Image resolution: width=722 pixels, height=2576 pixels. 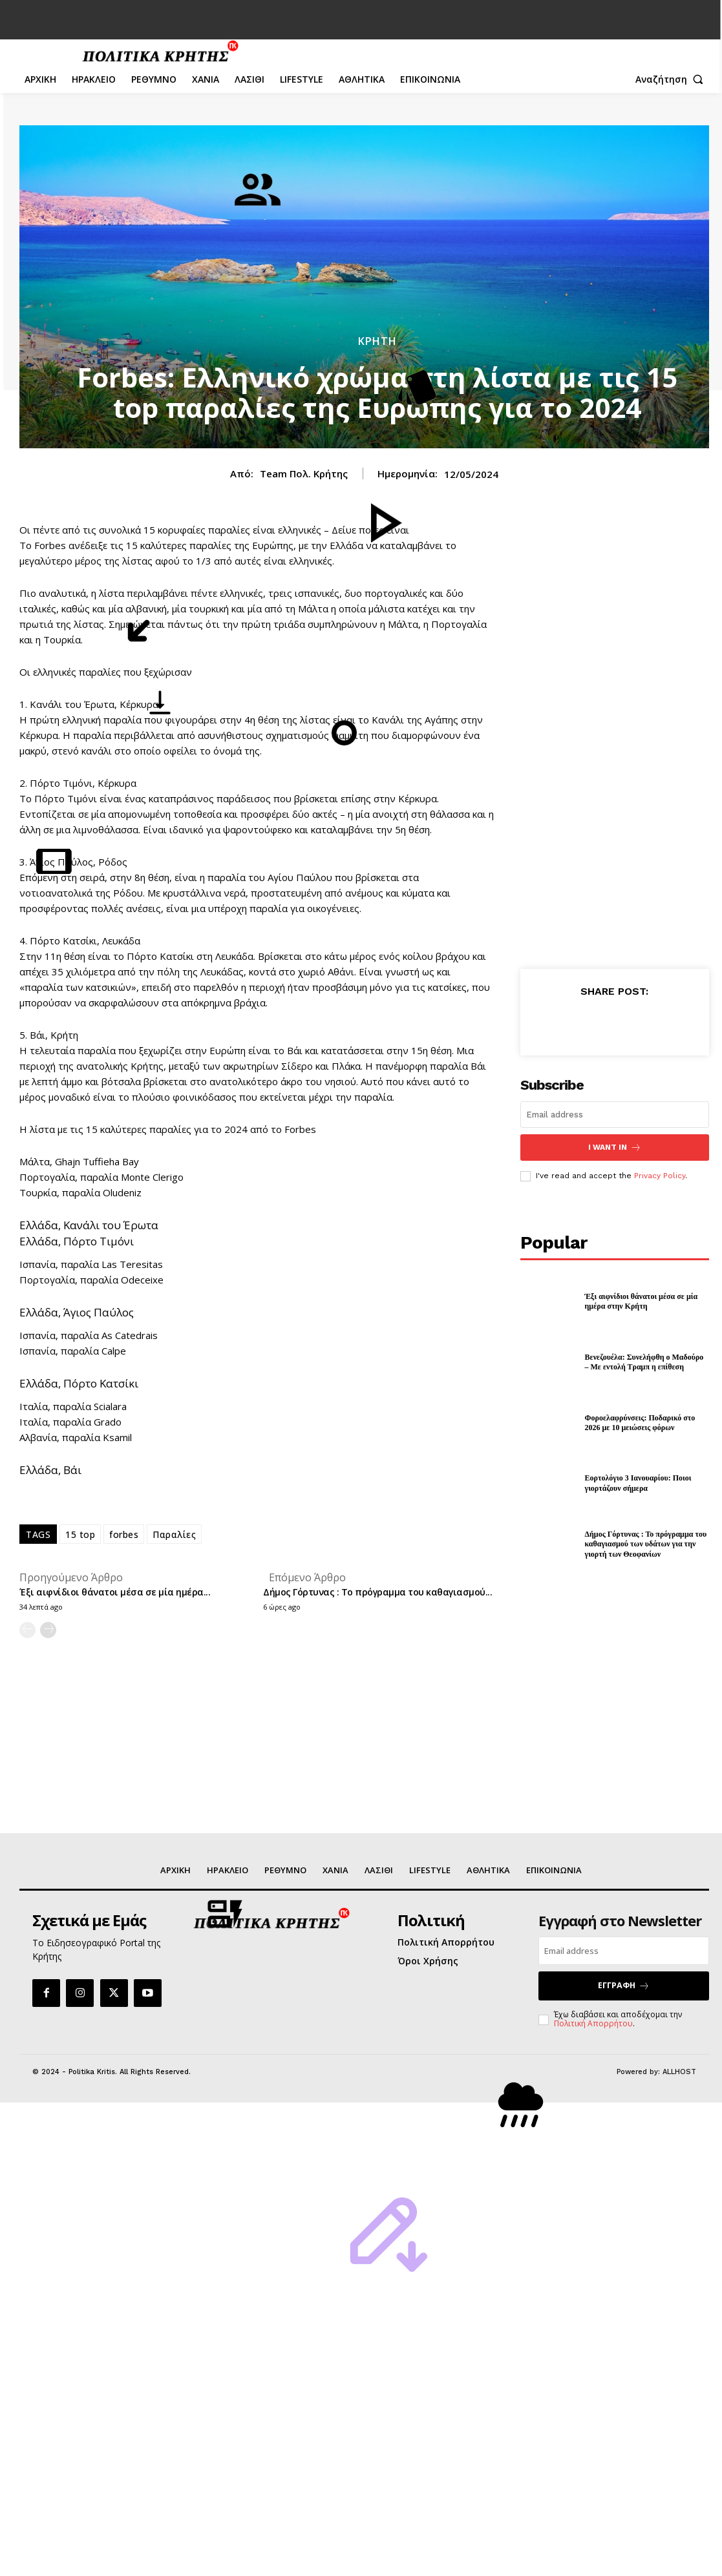 I want to click on access dynamic or auto-generated forms, so click(x=225, y=1914).